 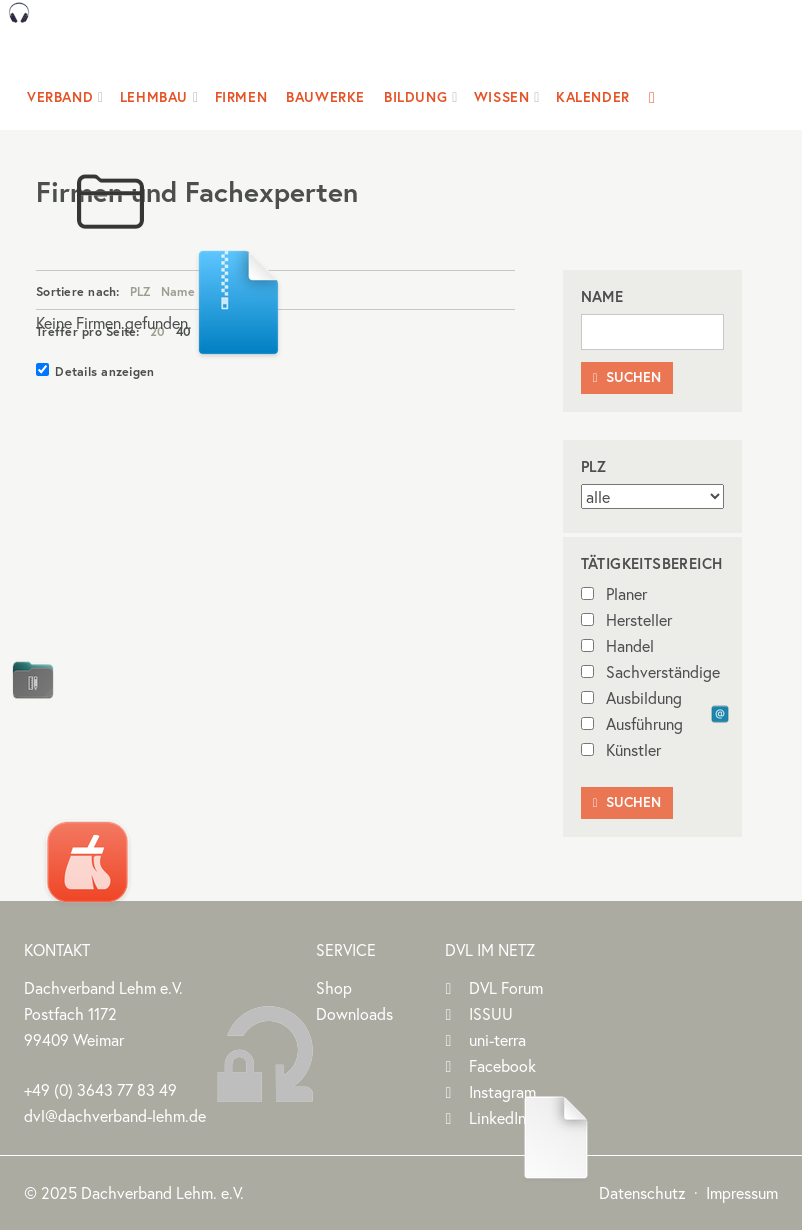 I want to click on access your templates folder, so click(x=33, y=680).